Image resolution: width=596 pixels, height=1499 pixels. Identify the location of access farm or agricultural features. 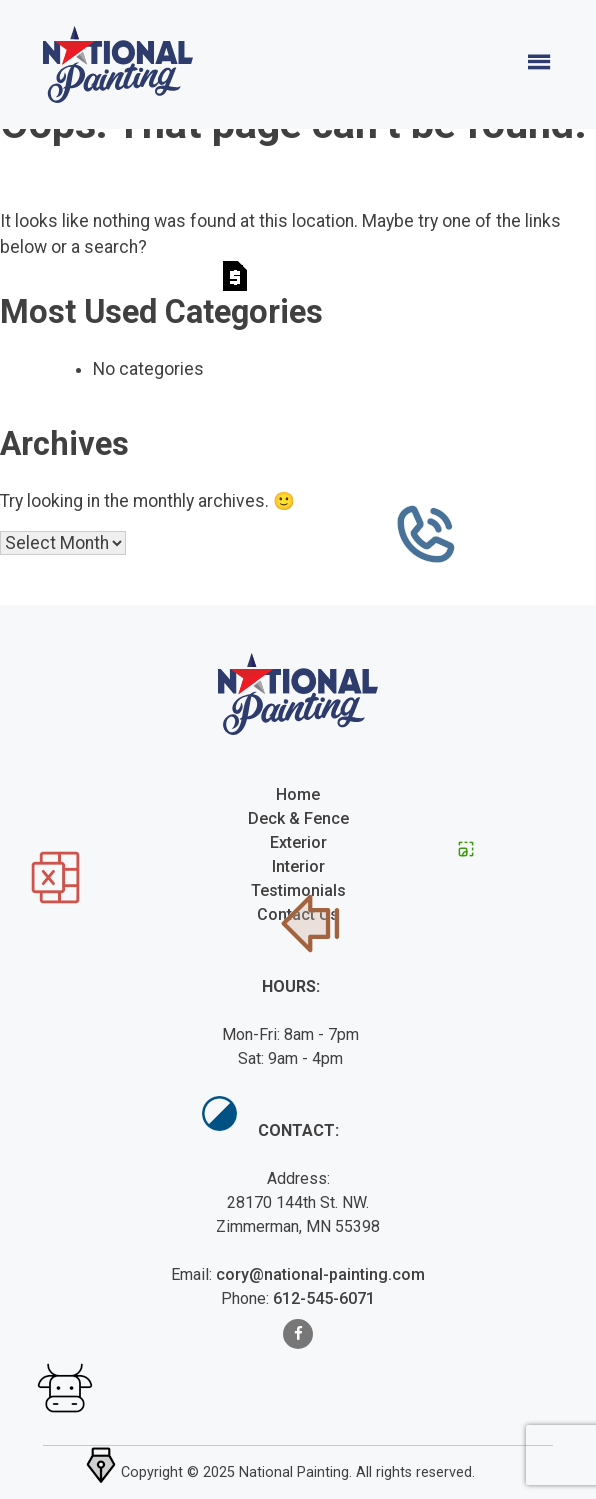
(65, 1389).